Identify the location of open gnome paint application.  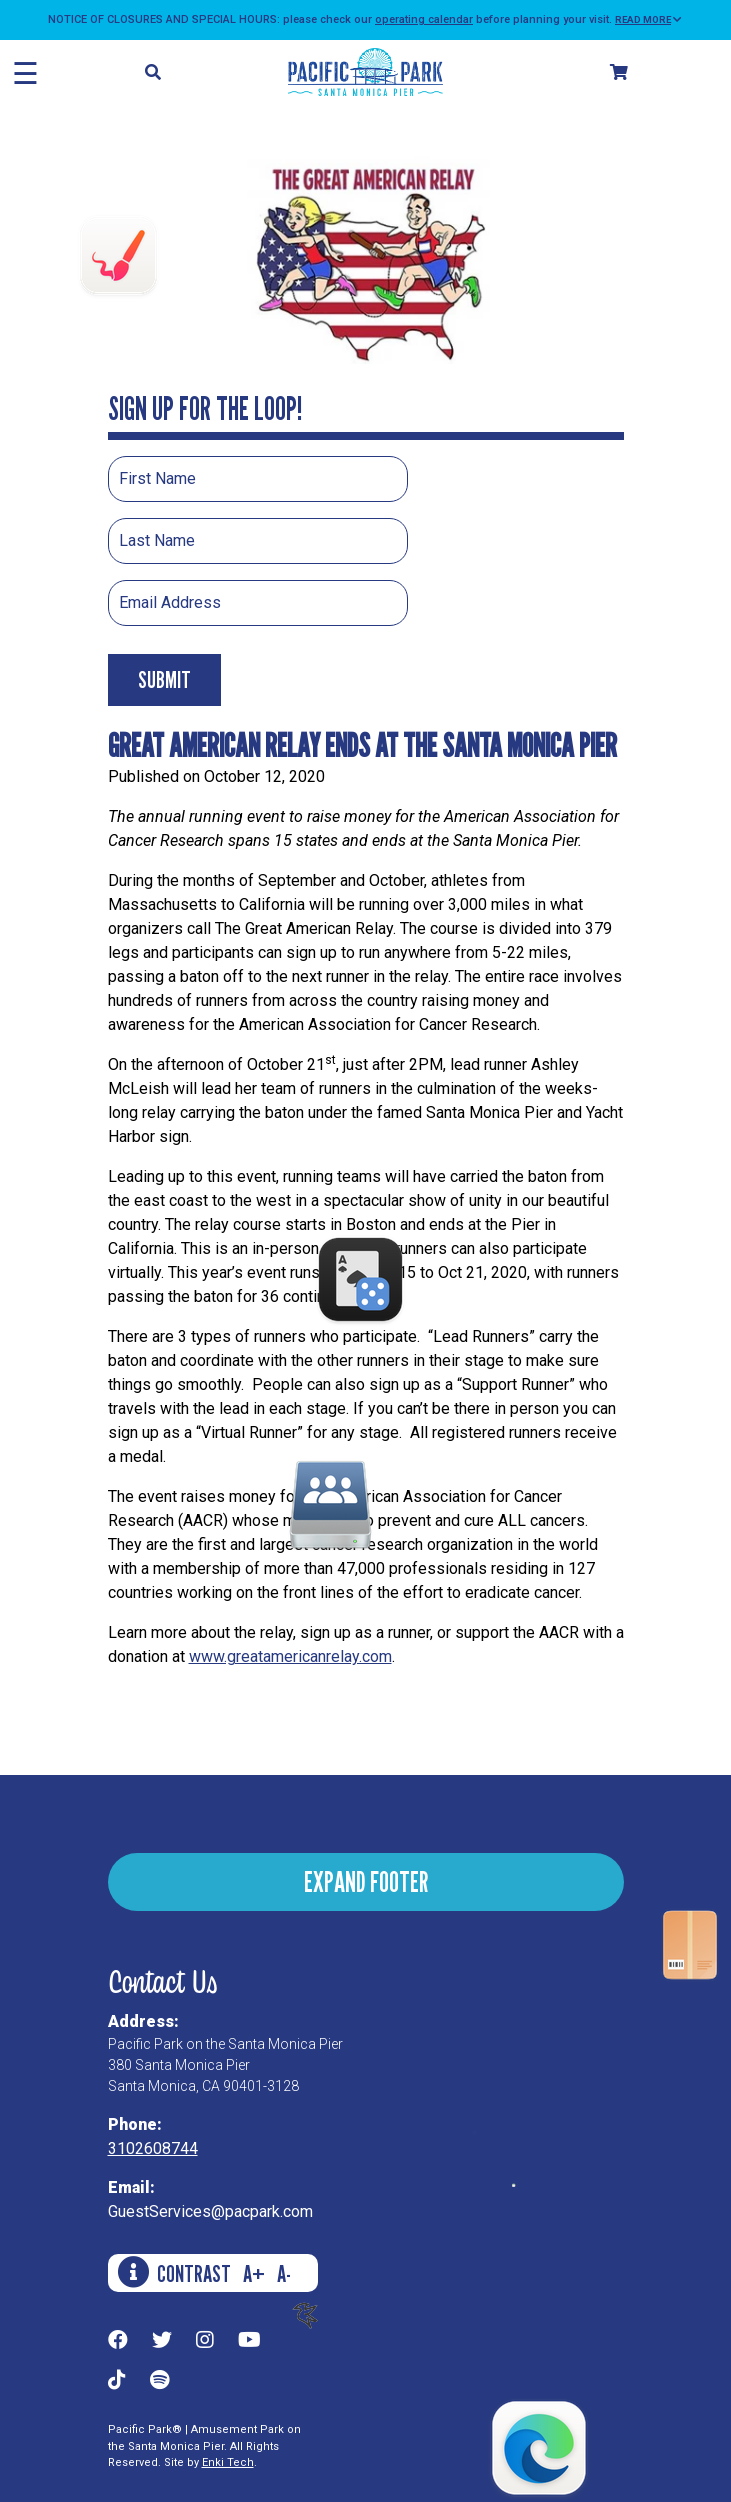
(118, 255).